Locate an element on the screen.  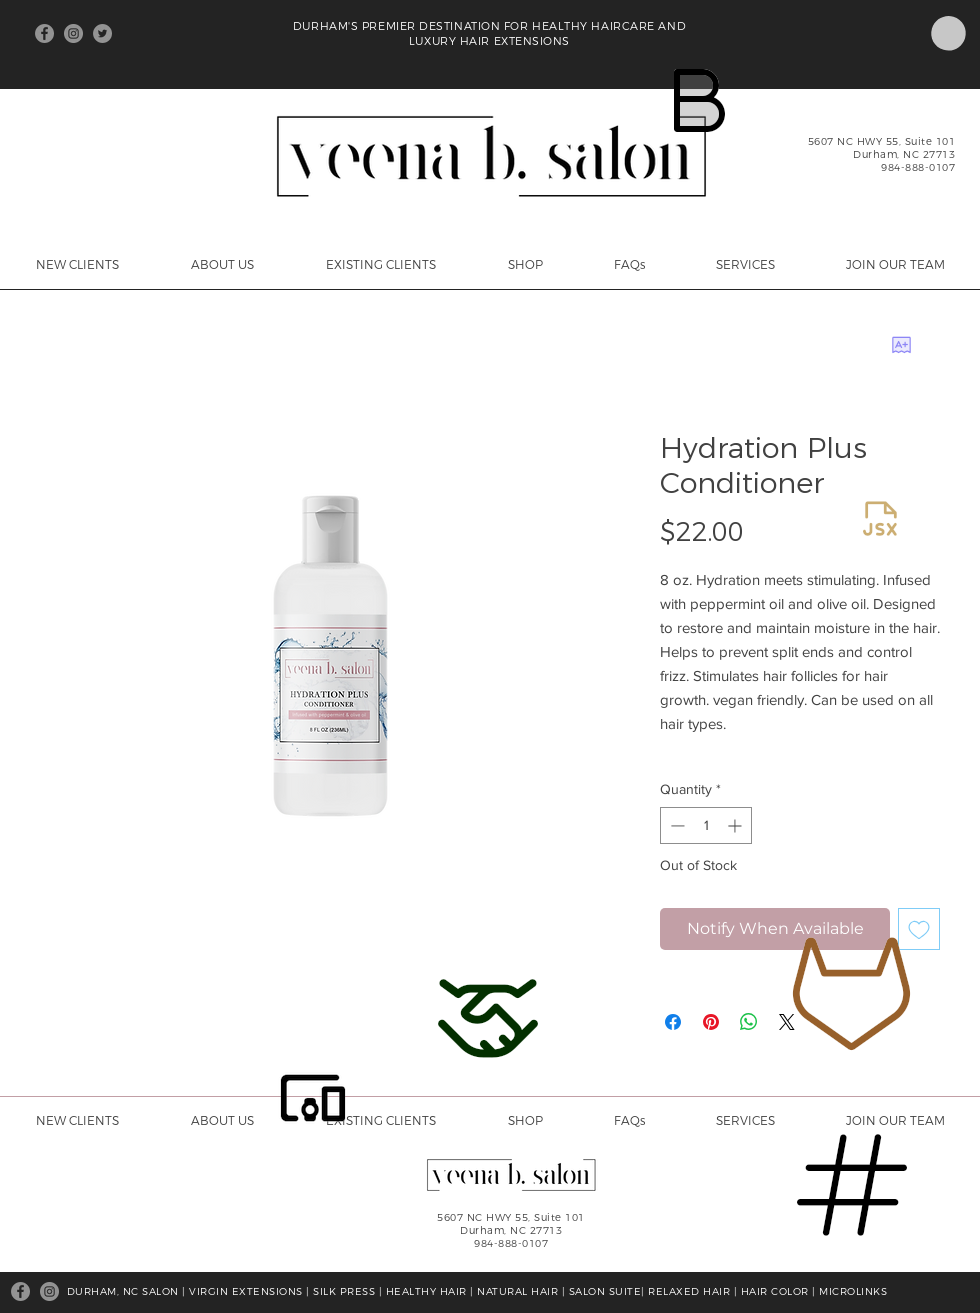
a JSX file type indicator is located at coordinates (881, 520).